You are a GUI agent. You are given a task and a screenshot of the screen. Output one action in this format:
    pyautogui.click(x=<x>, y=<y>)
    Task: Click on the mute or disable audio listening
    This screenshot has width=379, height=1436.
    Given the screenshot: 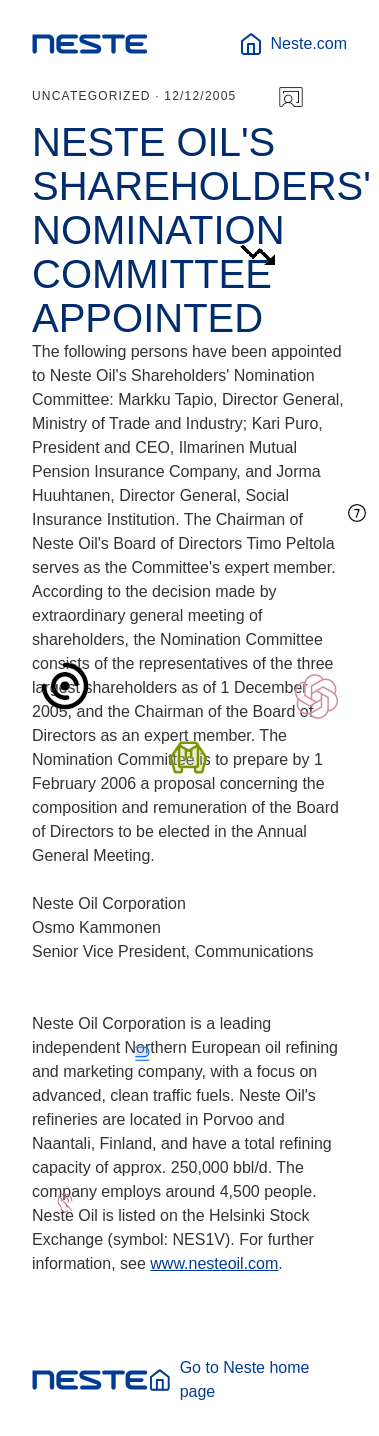 What is the action you would take?
    pyautogui.click(x=65, y=1203)
    